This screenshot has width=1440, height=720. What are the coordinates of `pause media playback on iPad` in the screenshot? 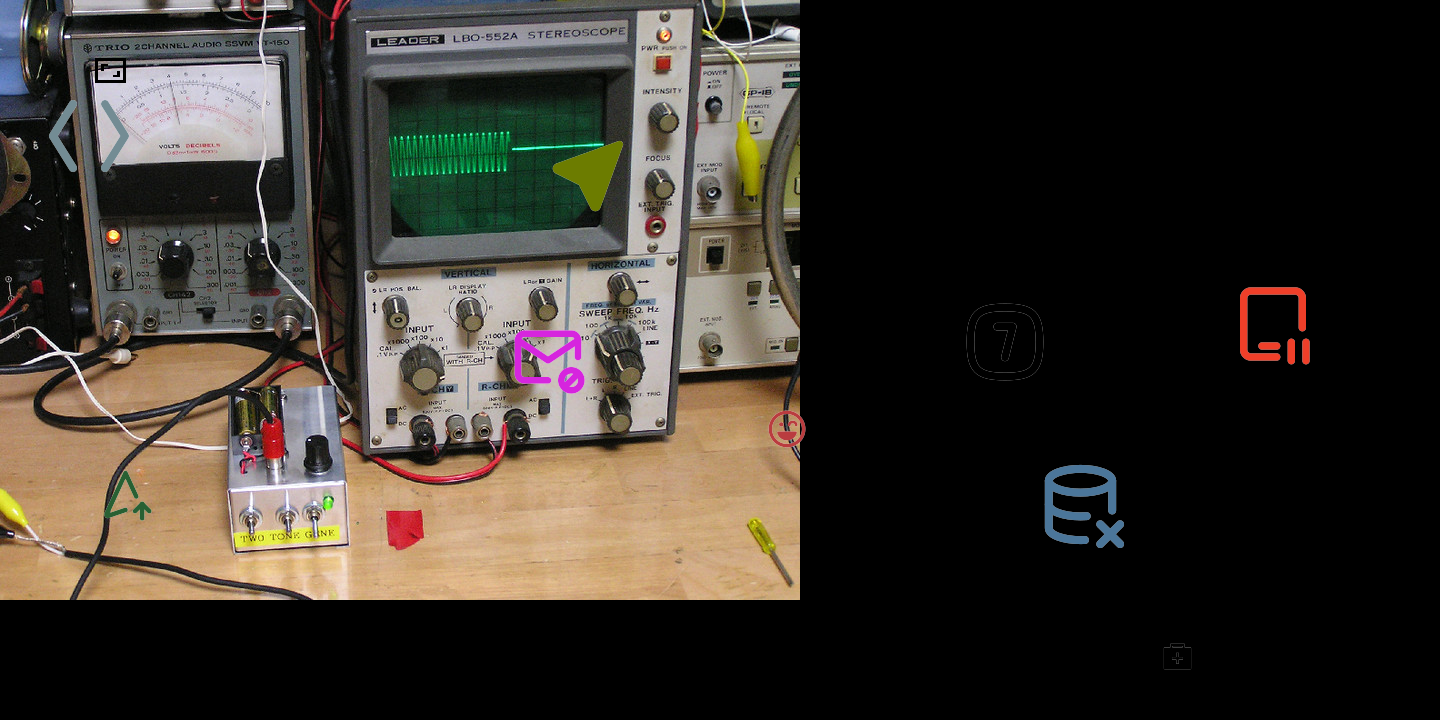 It's located at (1273, 324).